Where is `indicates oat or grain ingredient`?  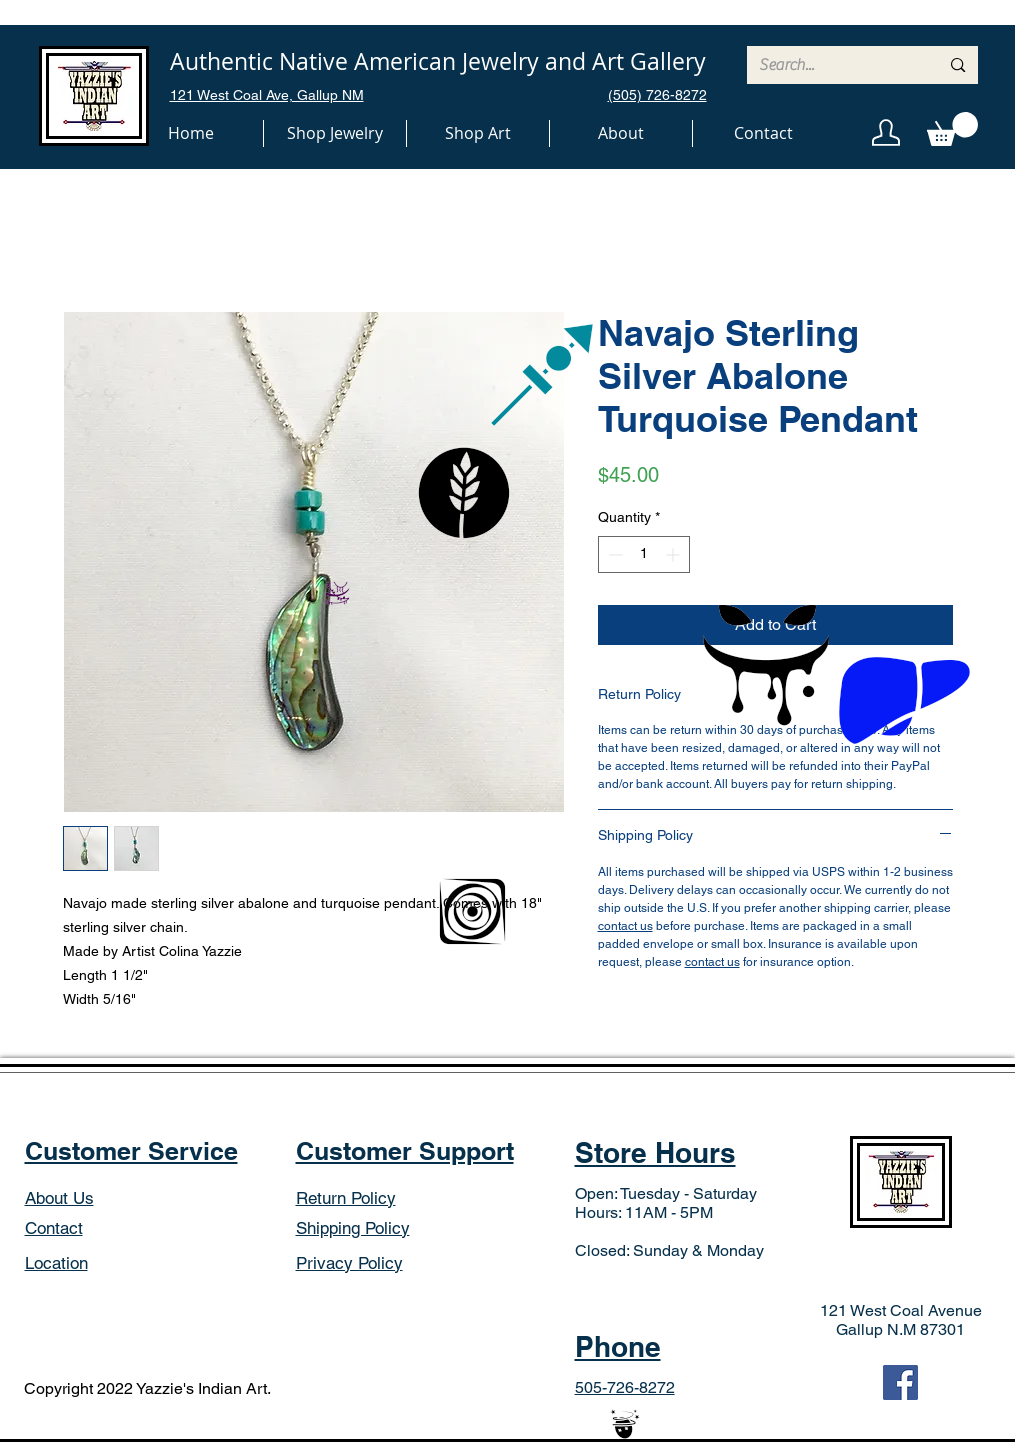 indicates oat or grain ingredient is located at coordinates (464, 492).